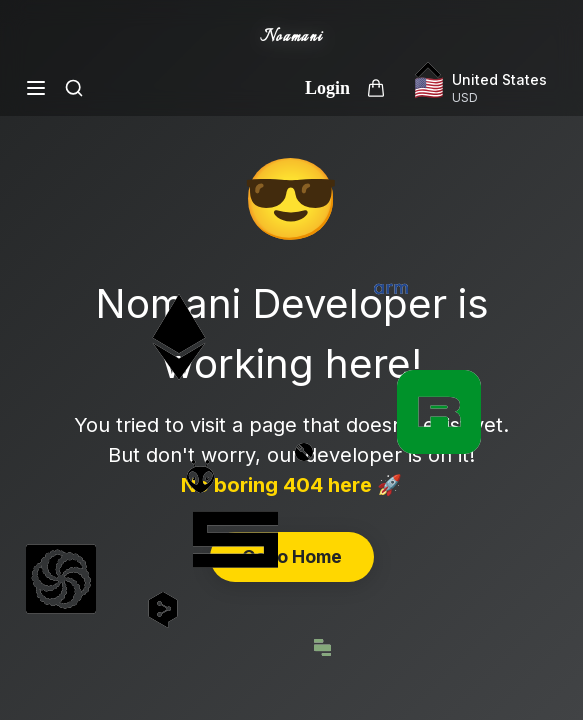 This screenshot has height=720, width=583. I want to click on visit Greasy Fork website, so click(304, 452).